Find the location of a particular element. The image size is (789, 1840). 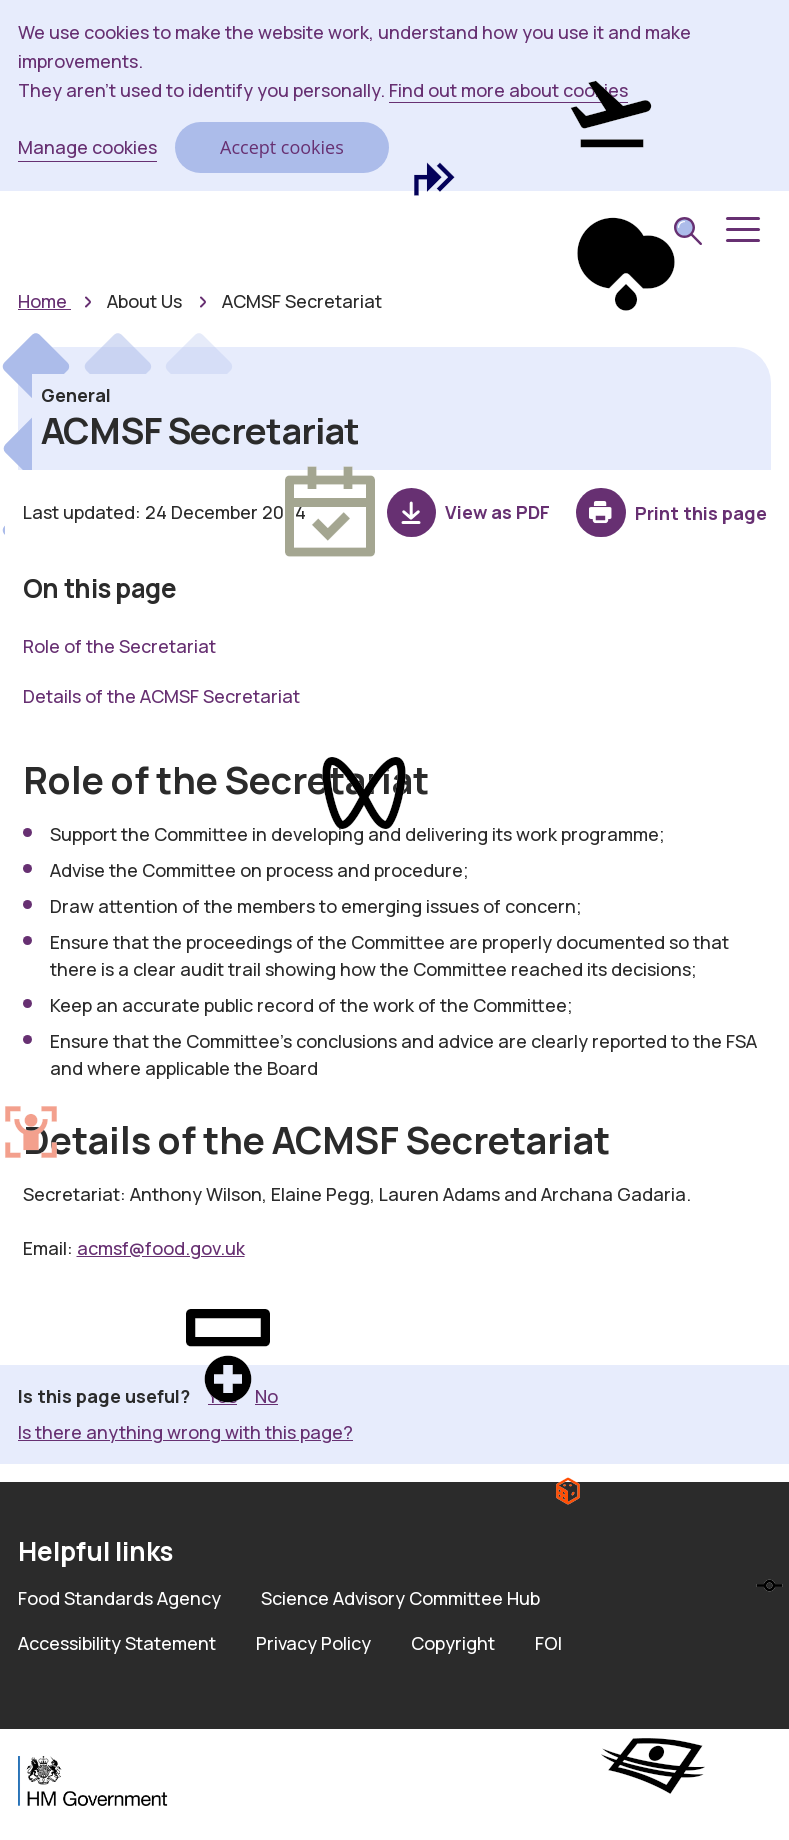

confirm a scheduled event or appointment is located at coordinates (330, 516).